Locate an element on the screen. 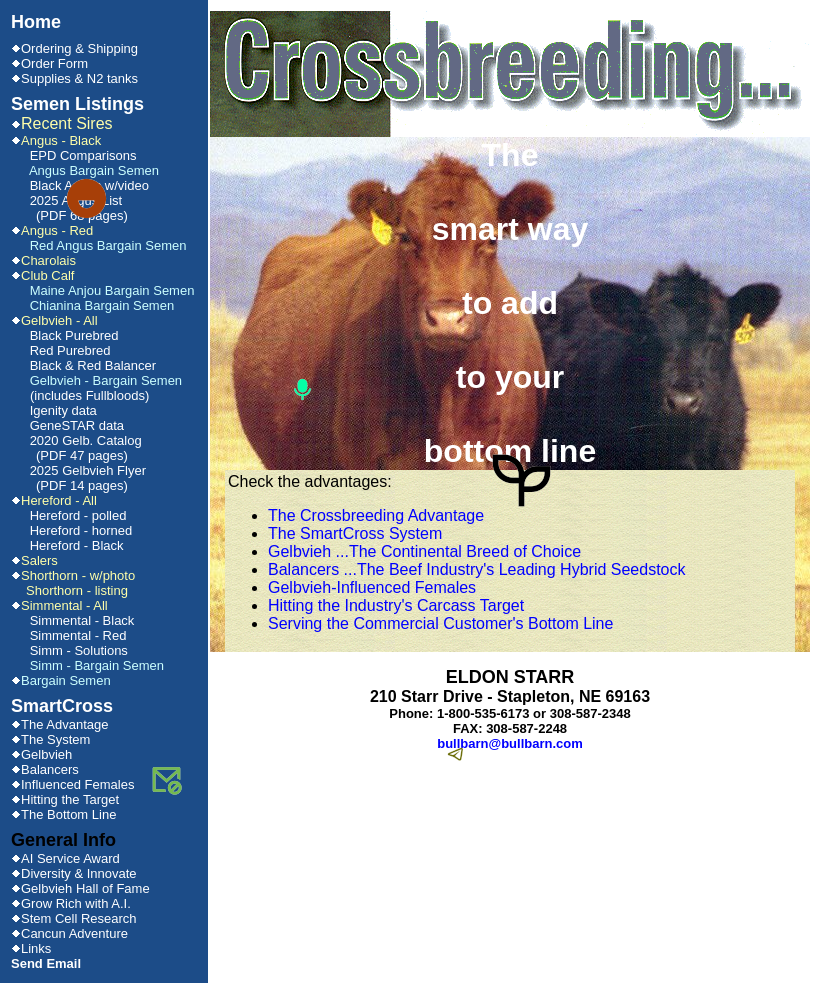 The height and width of the screenshot is (983, 813). add an emoji reaction is located at coordinates (86, 198).